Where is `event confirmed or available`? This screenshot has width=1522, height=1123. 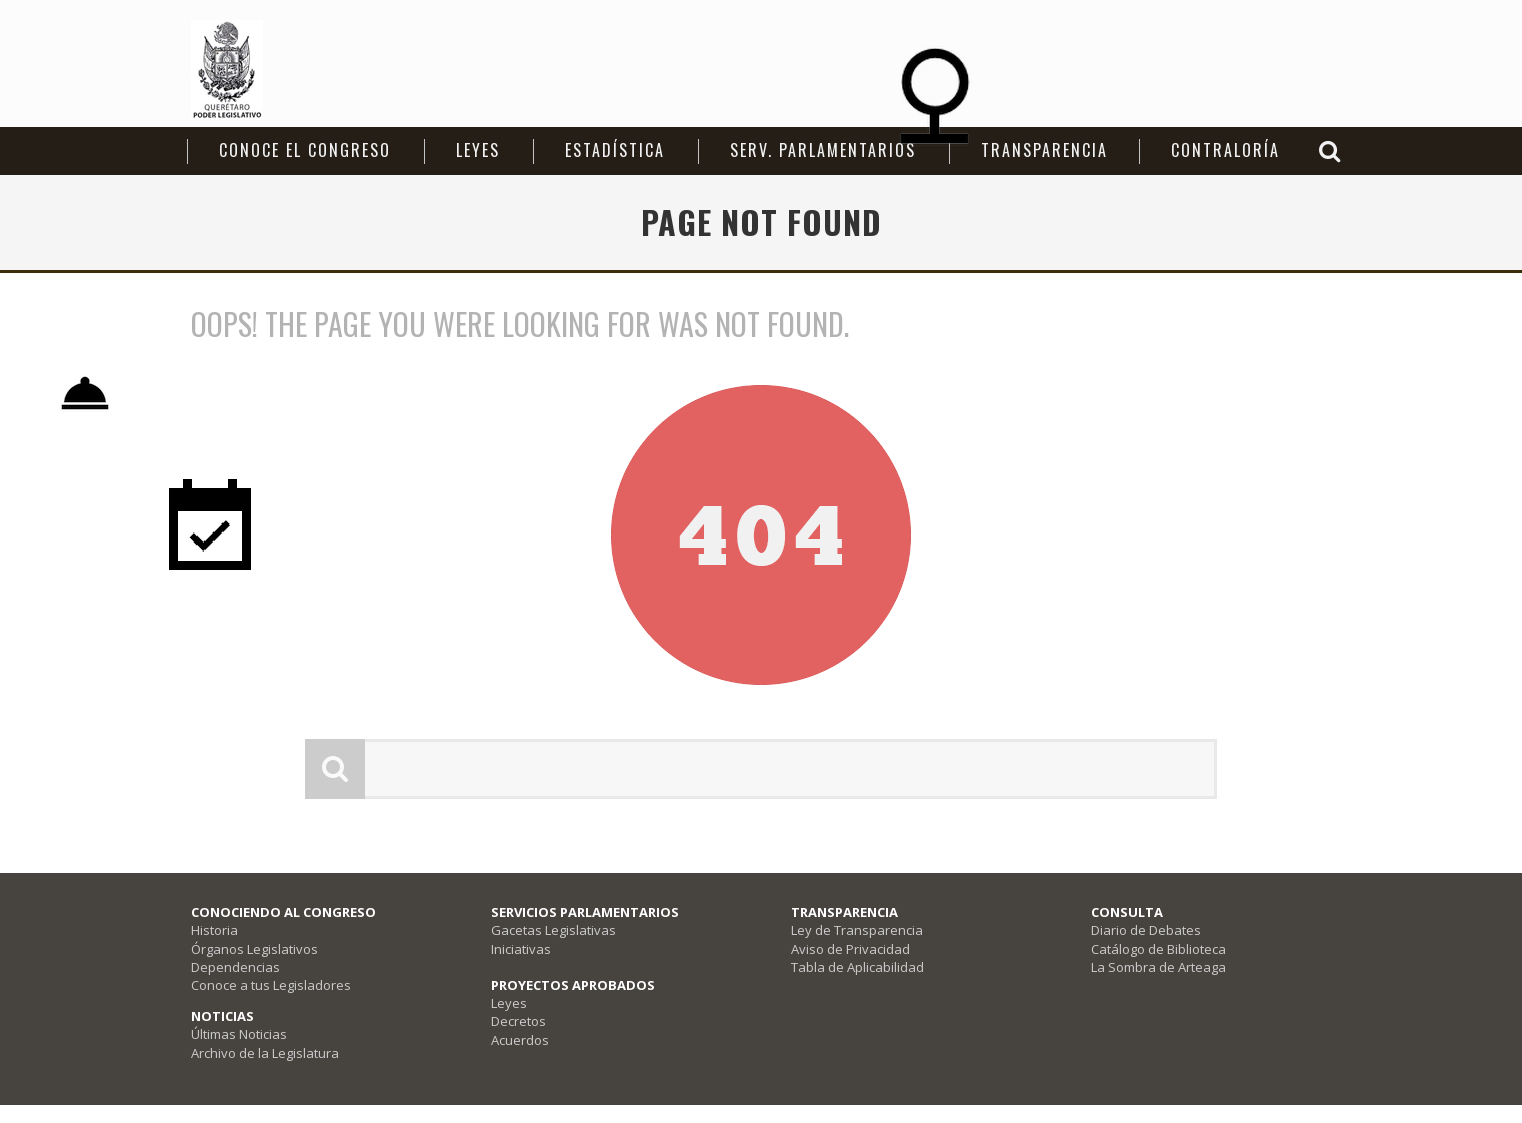
event confirmed or available is located at coordinates (210, 529).